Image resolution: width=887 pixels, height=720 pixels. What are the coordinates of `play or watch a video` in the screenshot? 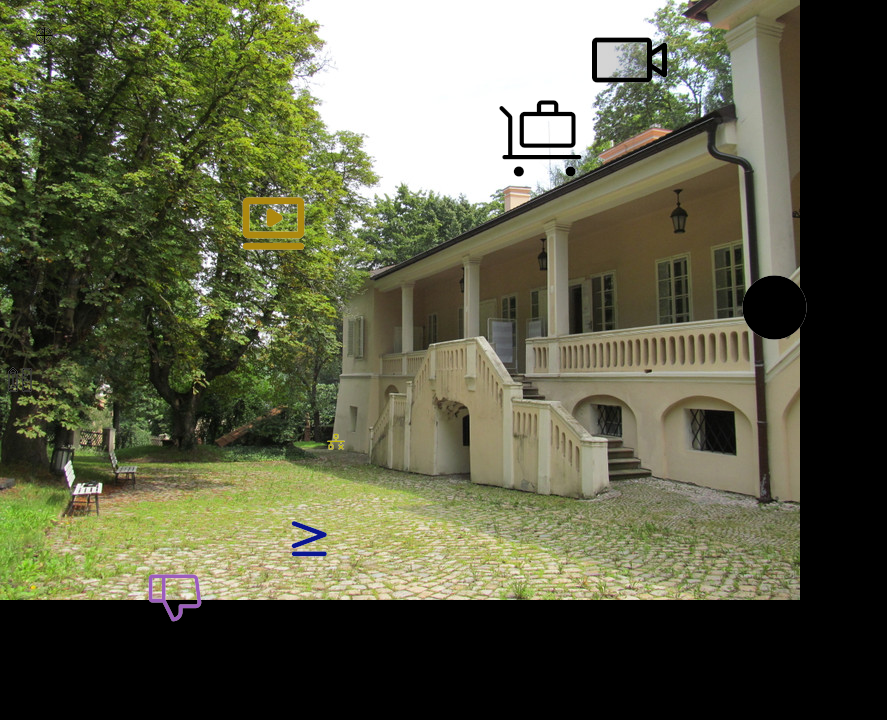 It's located at (273, 223).